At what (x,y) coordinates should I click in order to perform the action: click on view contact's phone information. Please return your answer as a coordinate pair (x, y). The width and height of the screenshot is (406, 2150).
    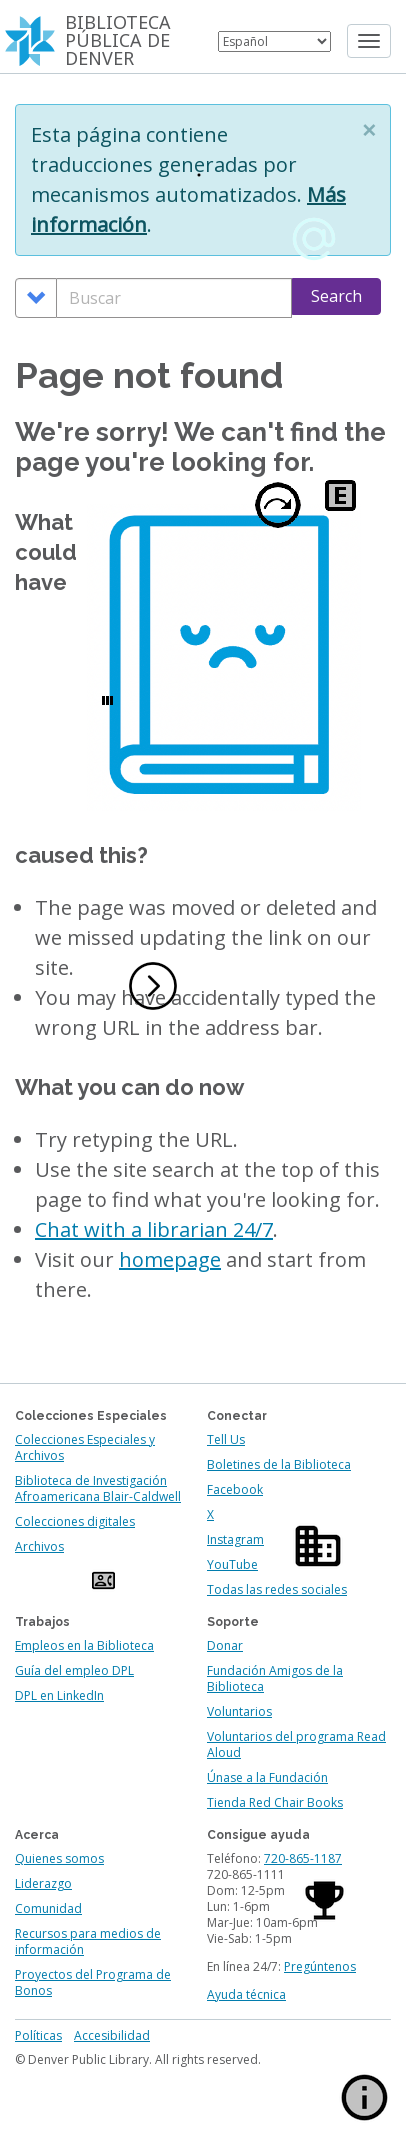
    Looking at the image, I should click on (103, 1580).